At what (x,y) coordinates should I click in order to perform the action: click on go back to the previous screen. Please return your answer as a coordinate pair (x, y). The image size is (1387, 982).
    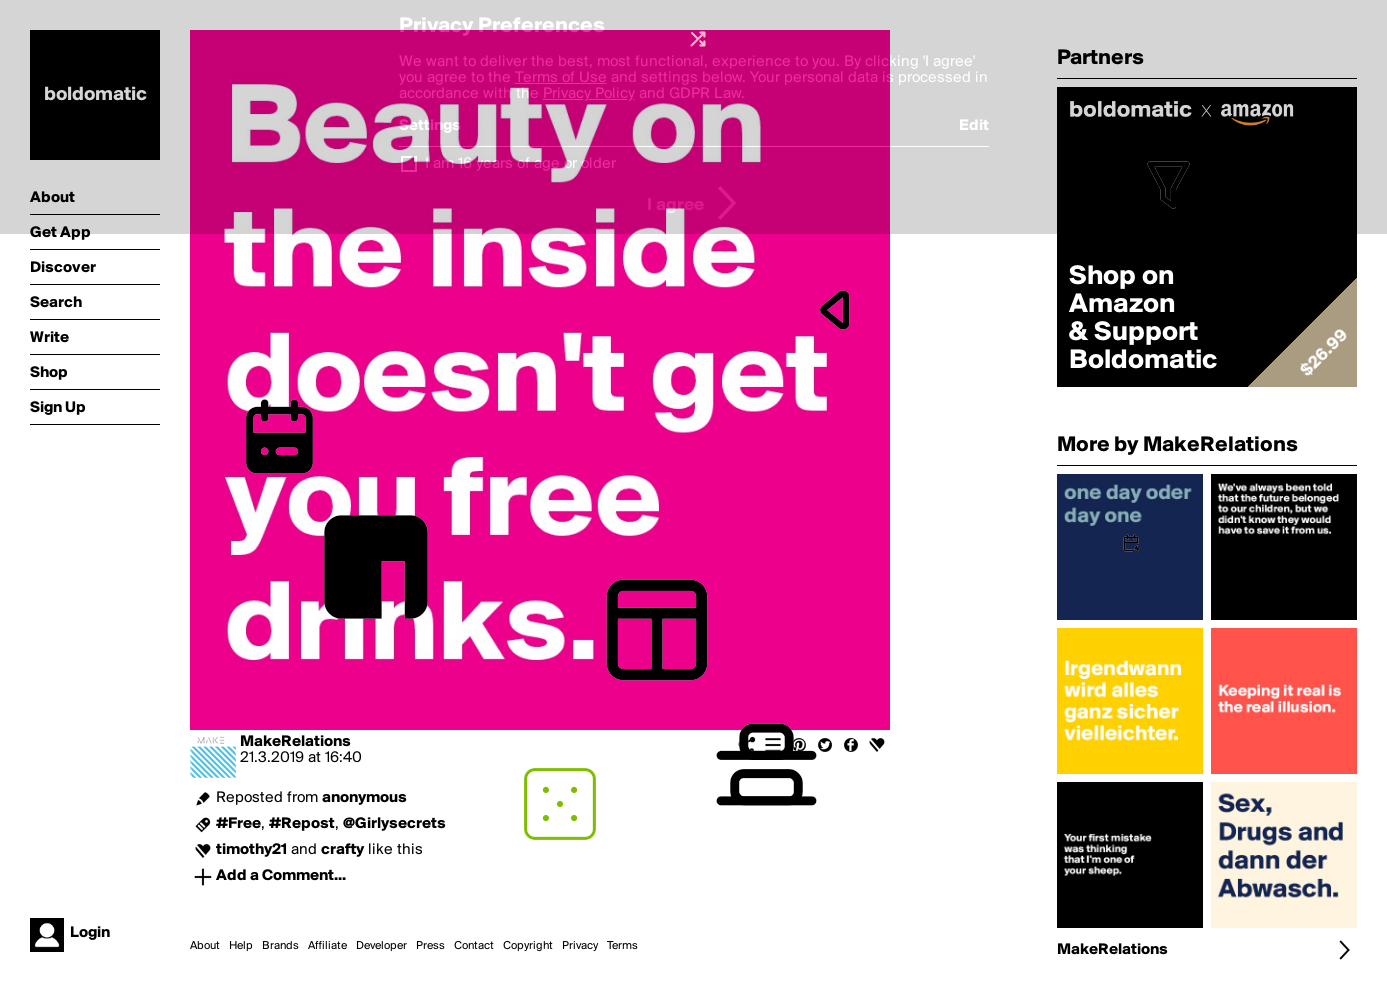
    Looking at the image, I should click on (838, 310).